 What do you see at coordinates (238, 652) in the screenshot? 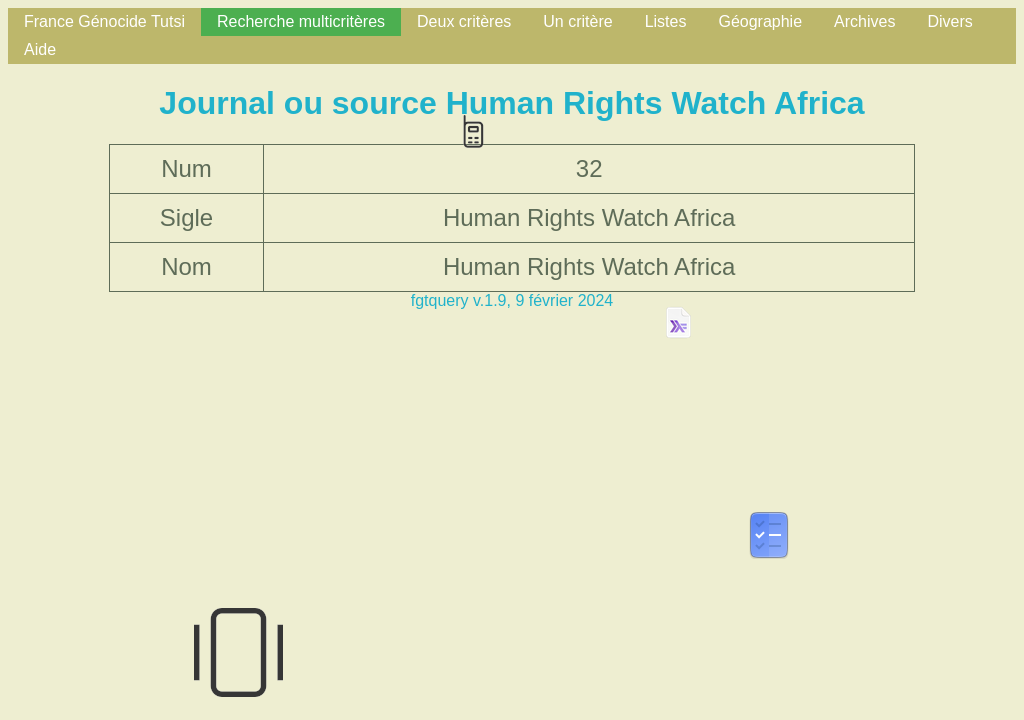
I see `access multitasking or window management settings` at bounding box center [238, 652].